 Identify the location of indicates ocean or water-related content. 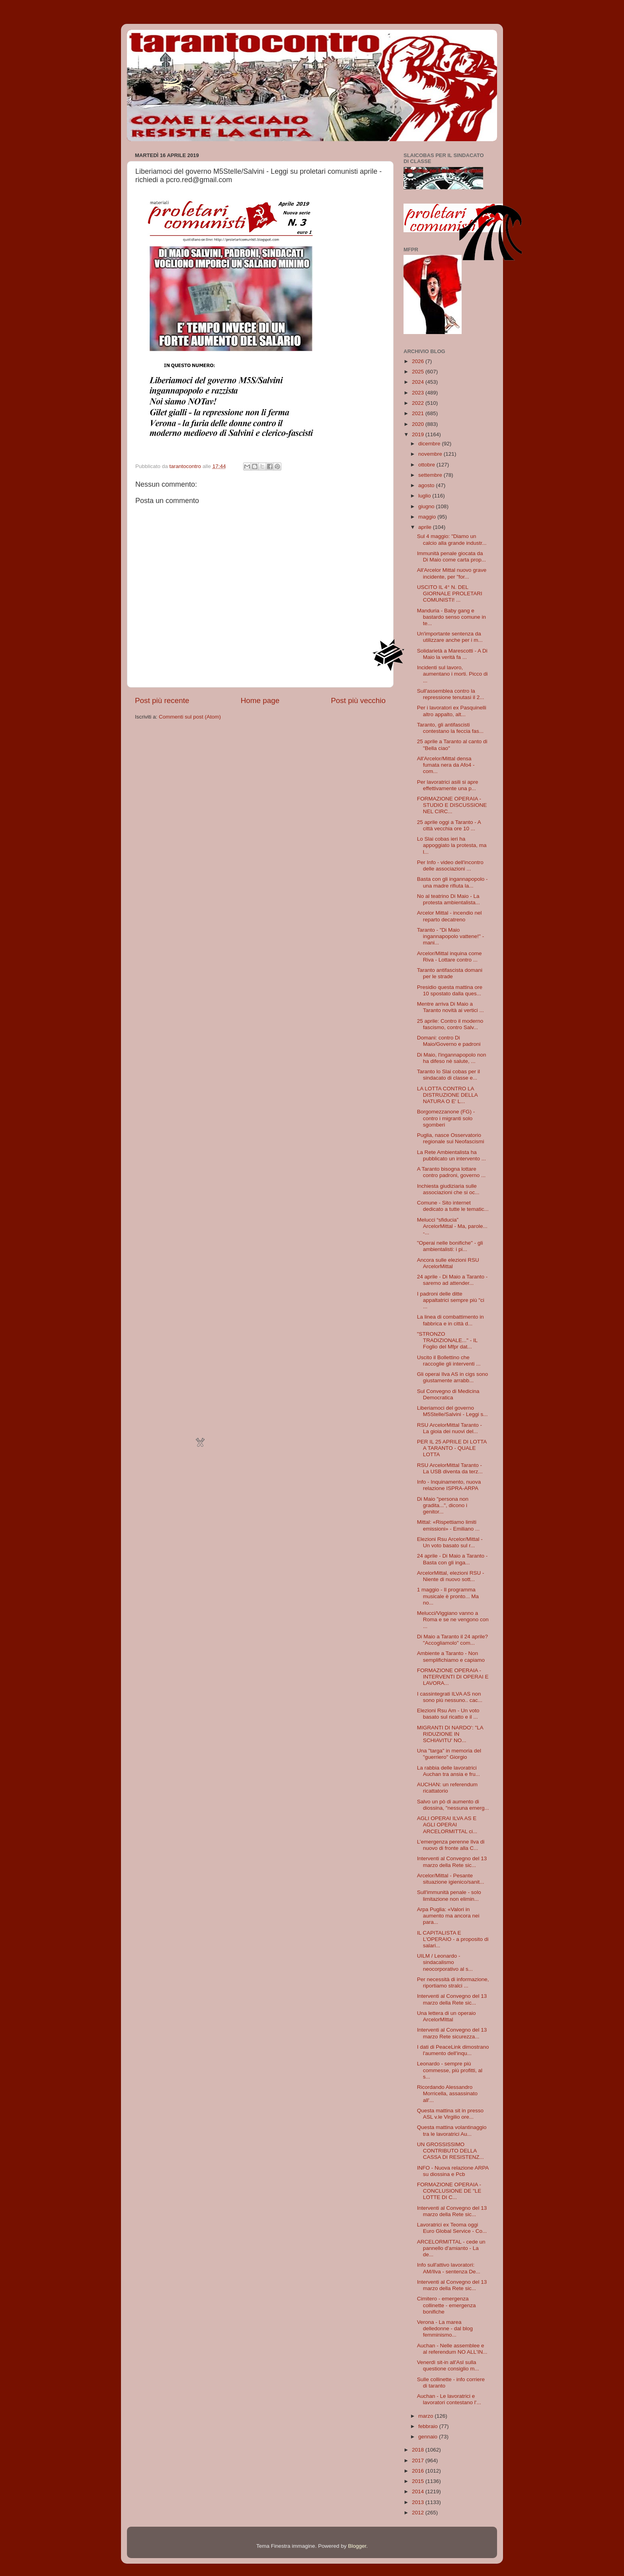
(490, 229).